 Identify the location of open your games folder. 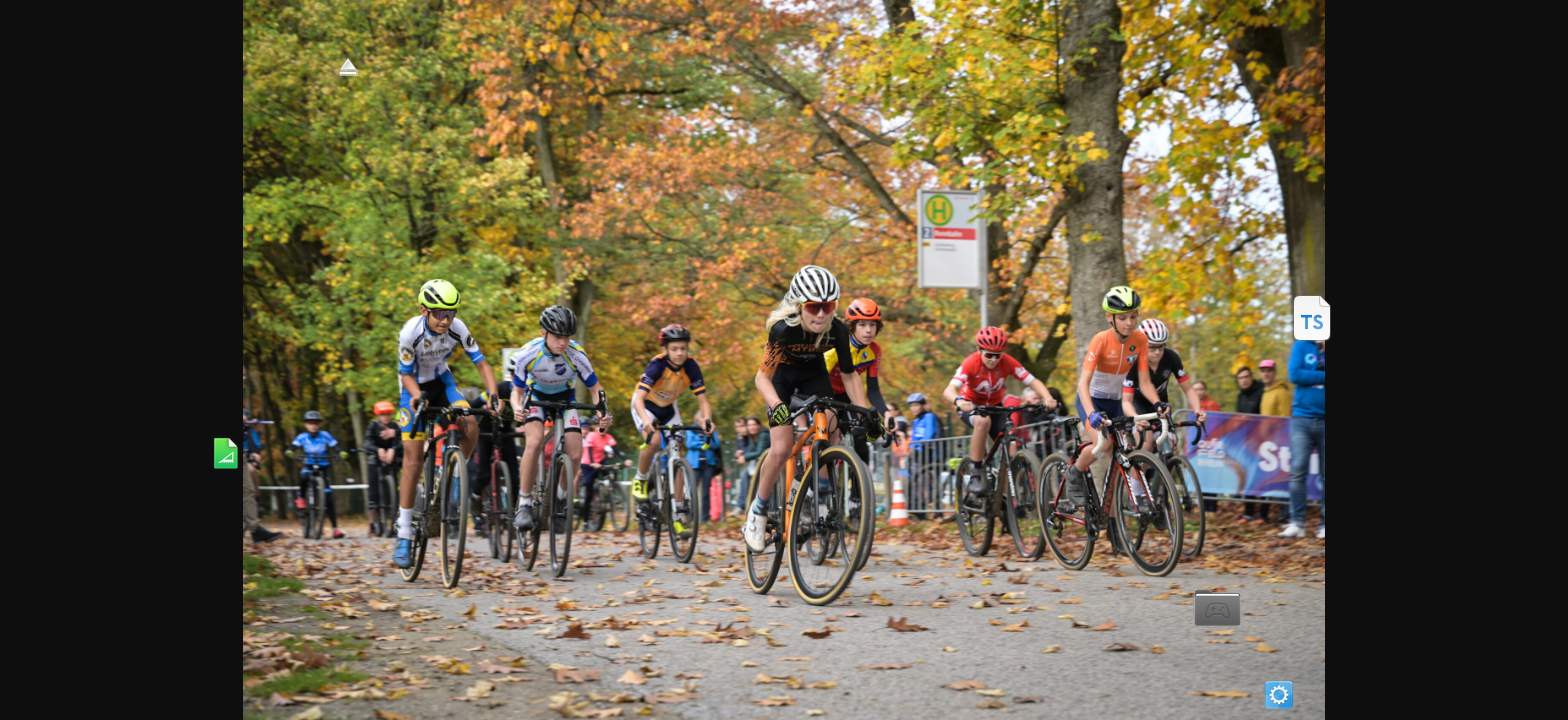
(1217, 607).